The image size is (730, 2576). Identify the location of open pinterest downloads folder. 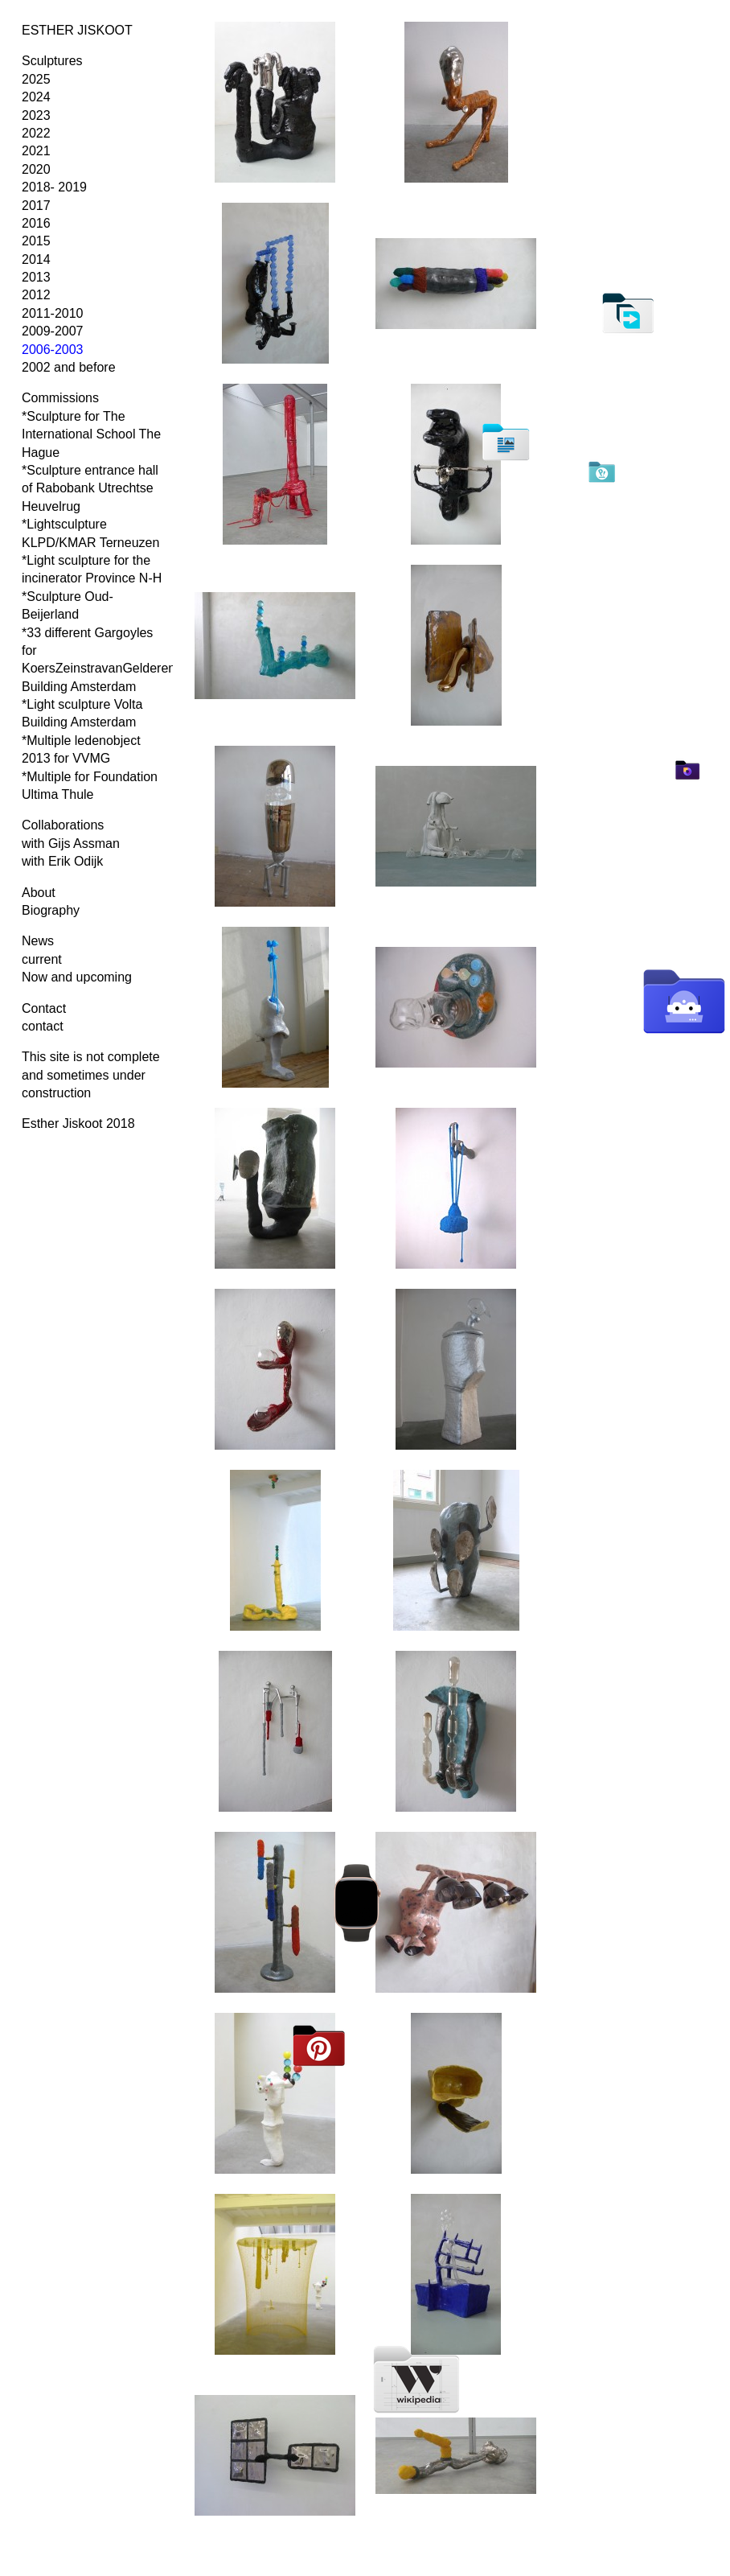
(318, 2047).